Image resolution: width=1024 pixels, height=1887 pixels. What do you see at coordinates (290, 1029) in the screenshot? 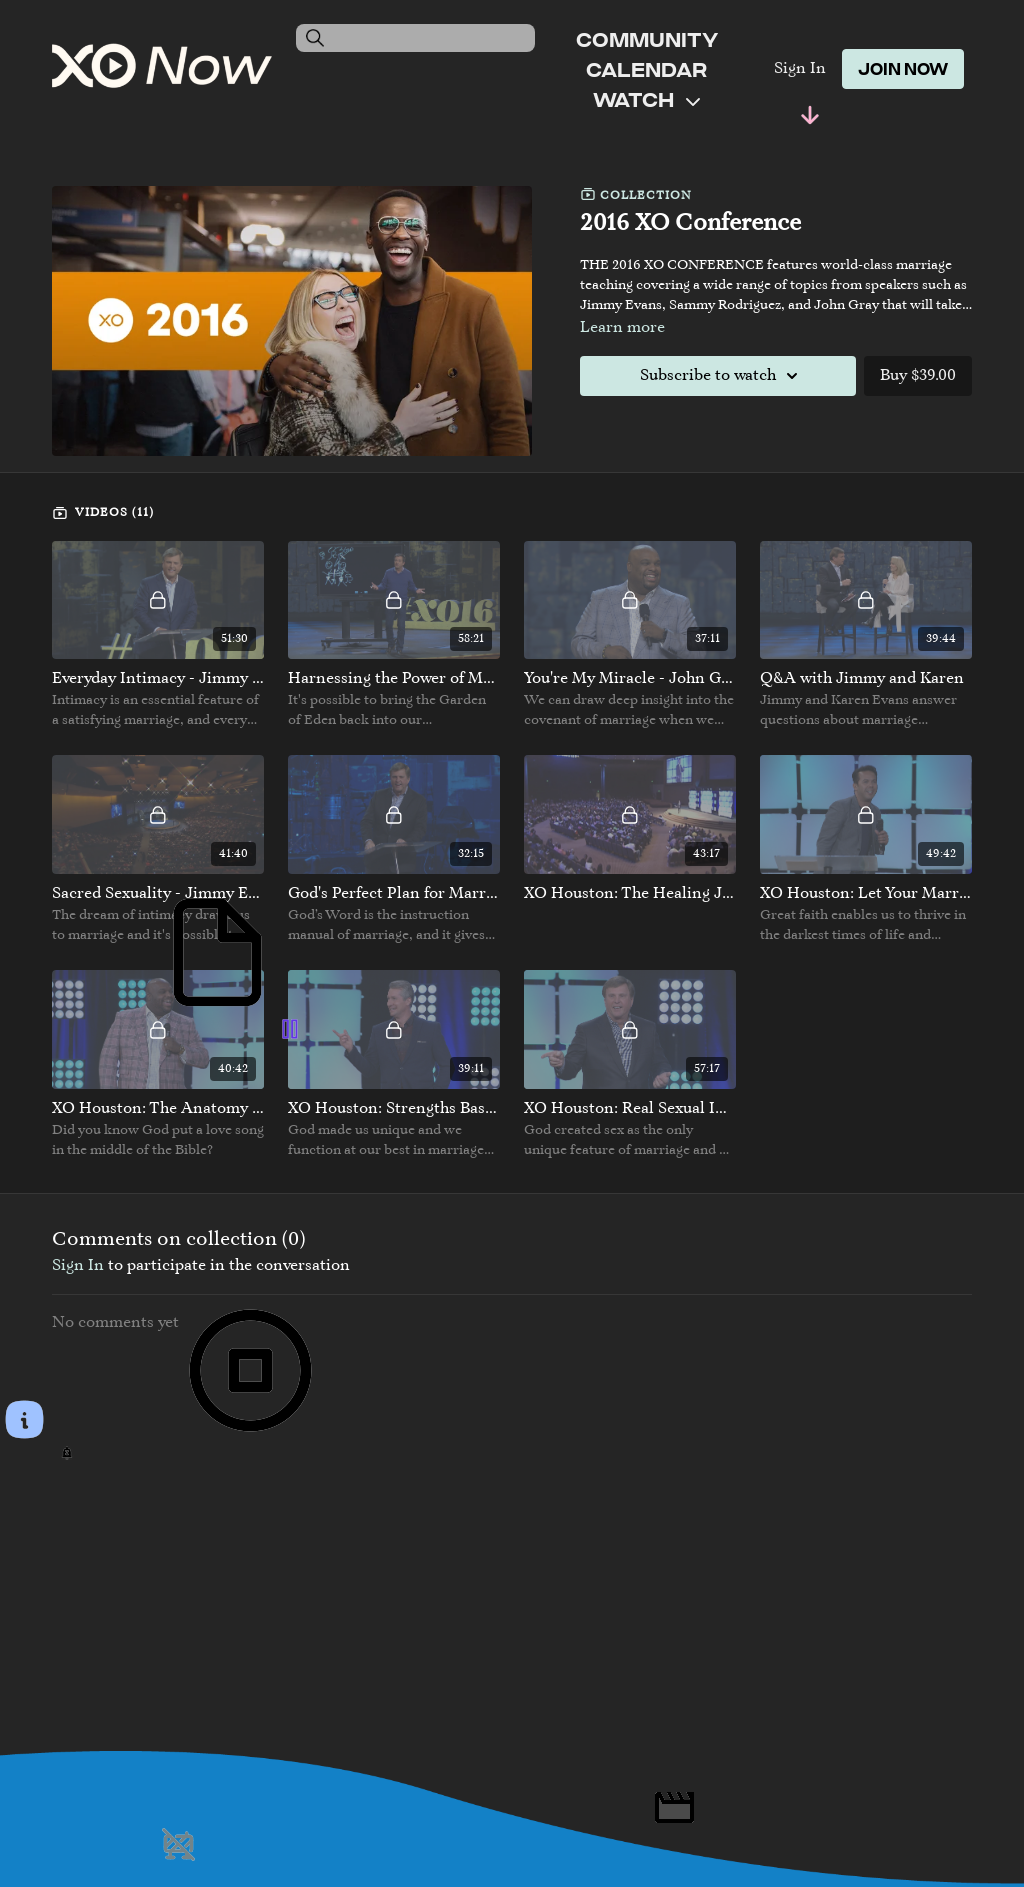
I see `pause media playback` at bounding box center [290, 1029].